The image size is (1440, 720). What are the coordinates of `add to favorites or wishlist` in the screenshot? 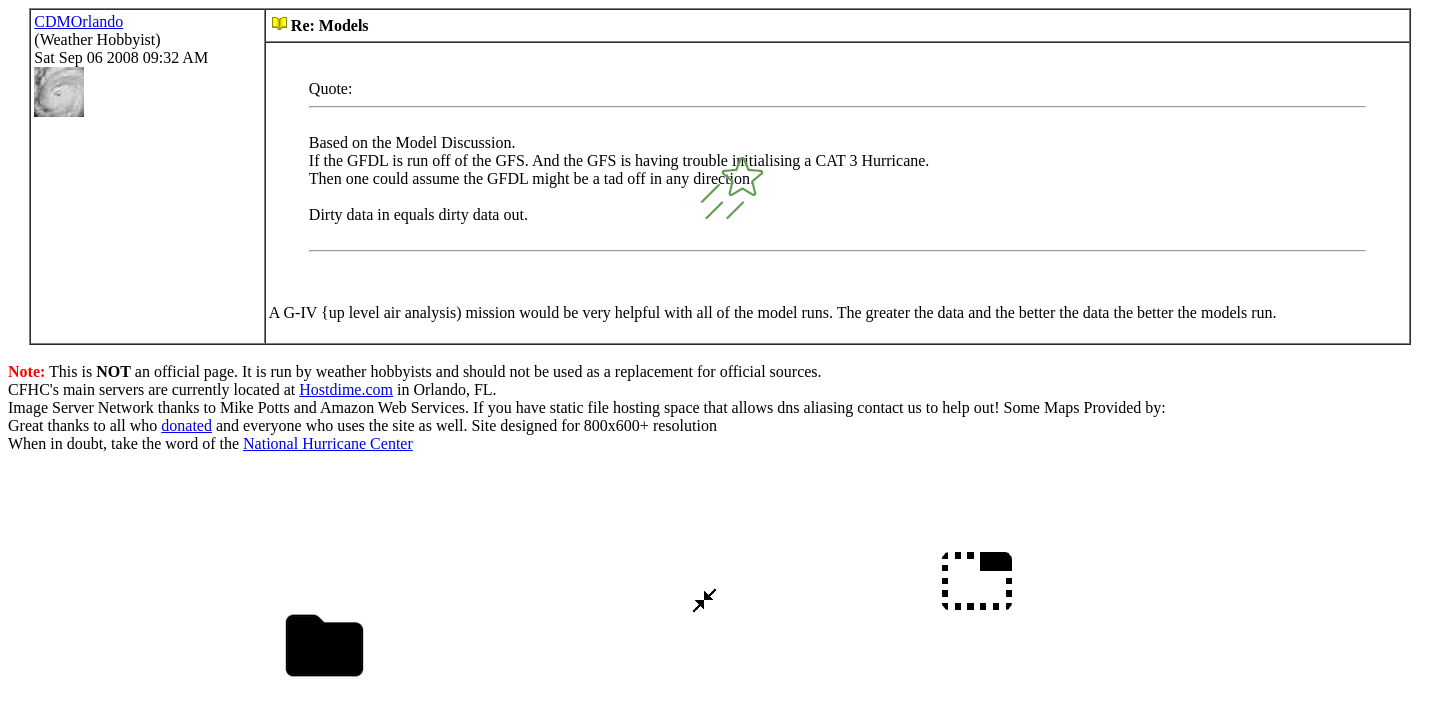 It's located at (732, 188).